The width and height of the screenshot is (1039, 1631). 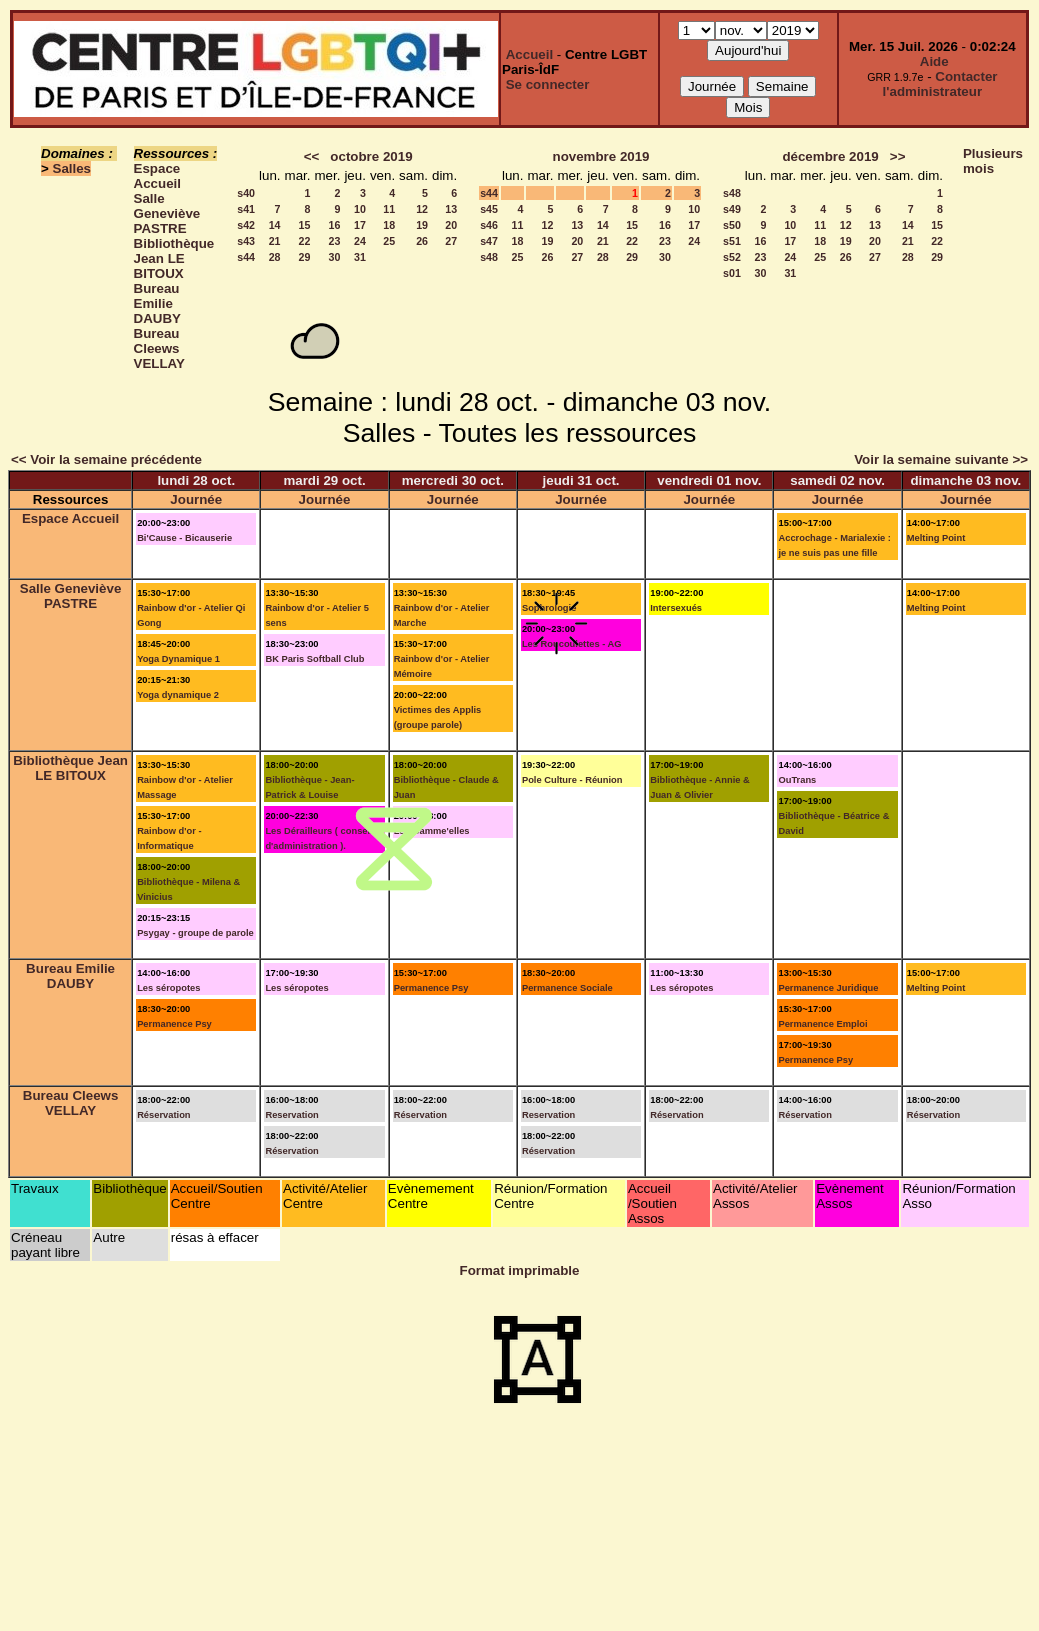 What do you see at coordinates (394, 849) in the screenshot?
I see `indicates high time remaining or early stage of a process` at bounding box center [394, 849].